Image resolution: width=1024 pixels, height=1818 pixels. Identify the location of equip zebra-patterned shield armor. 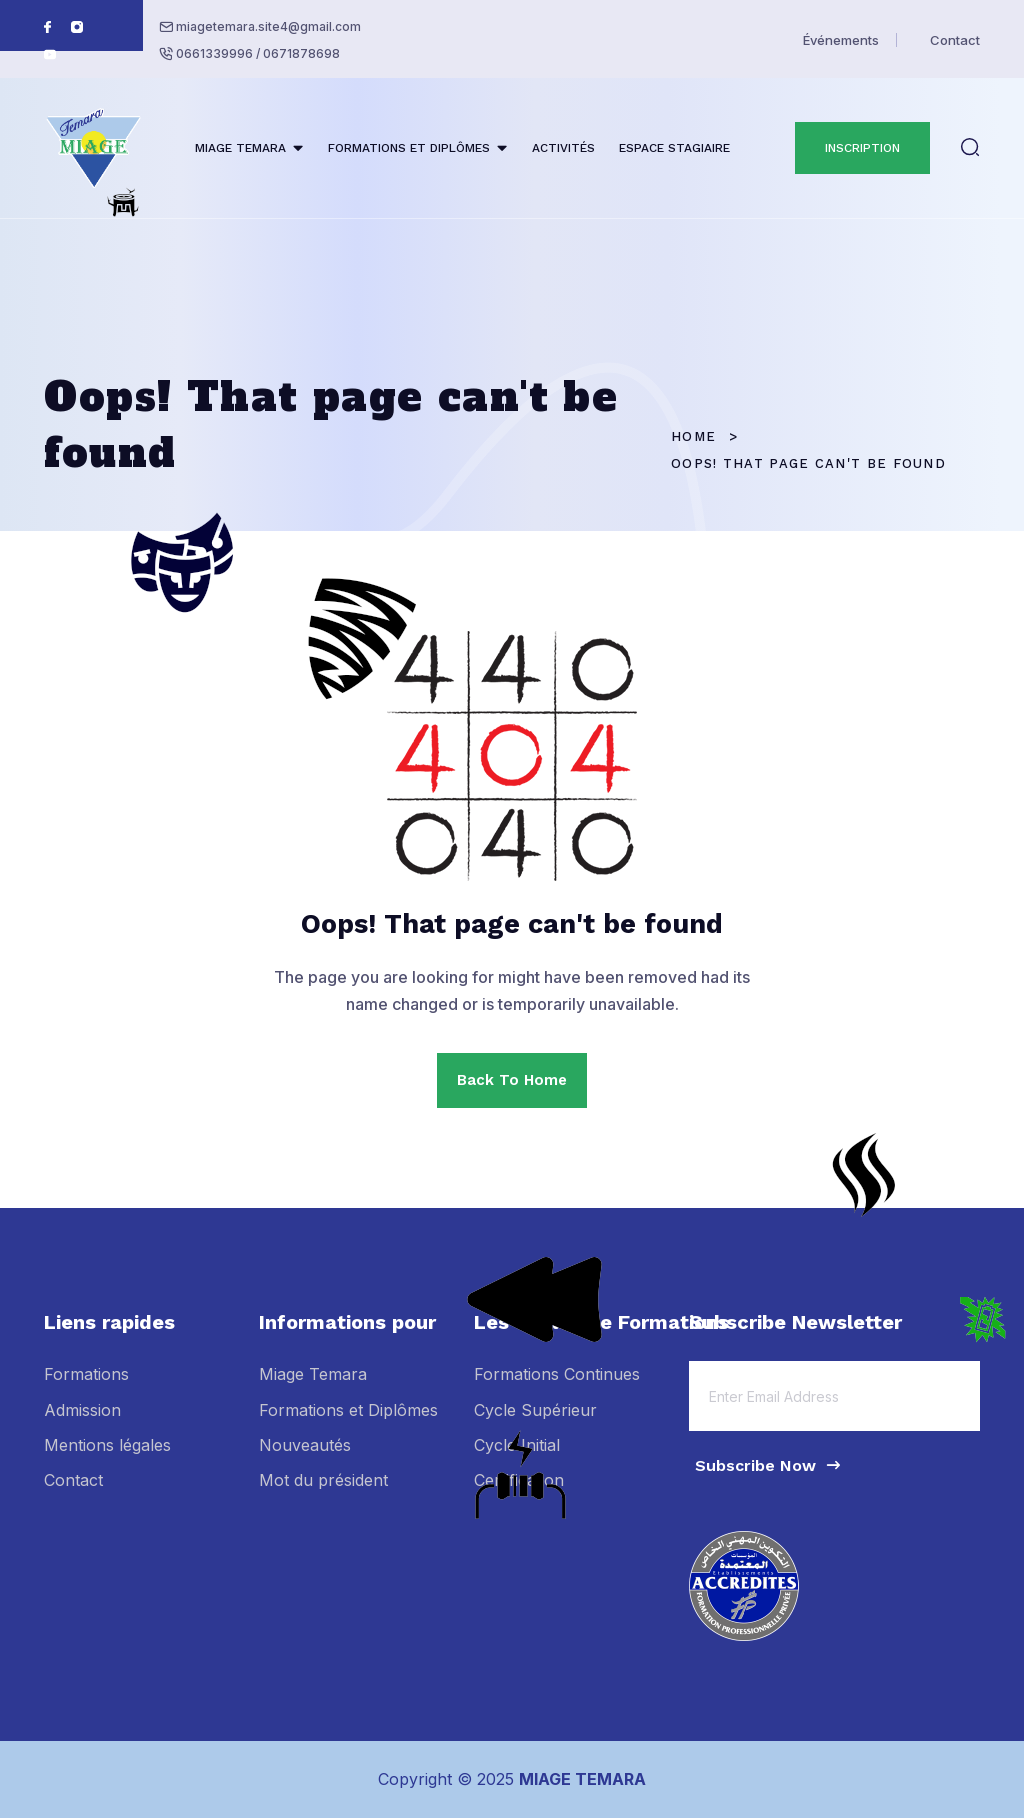
(360, 639).